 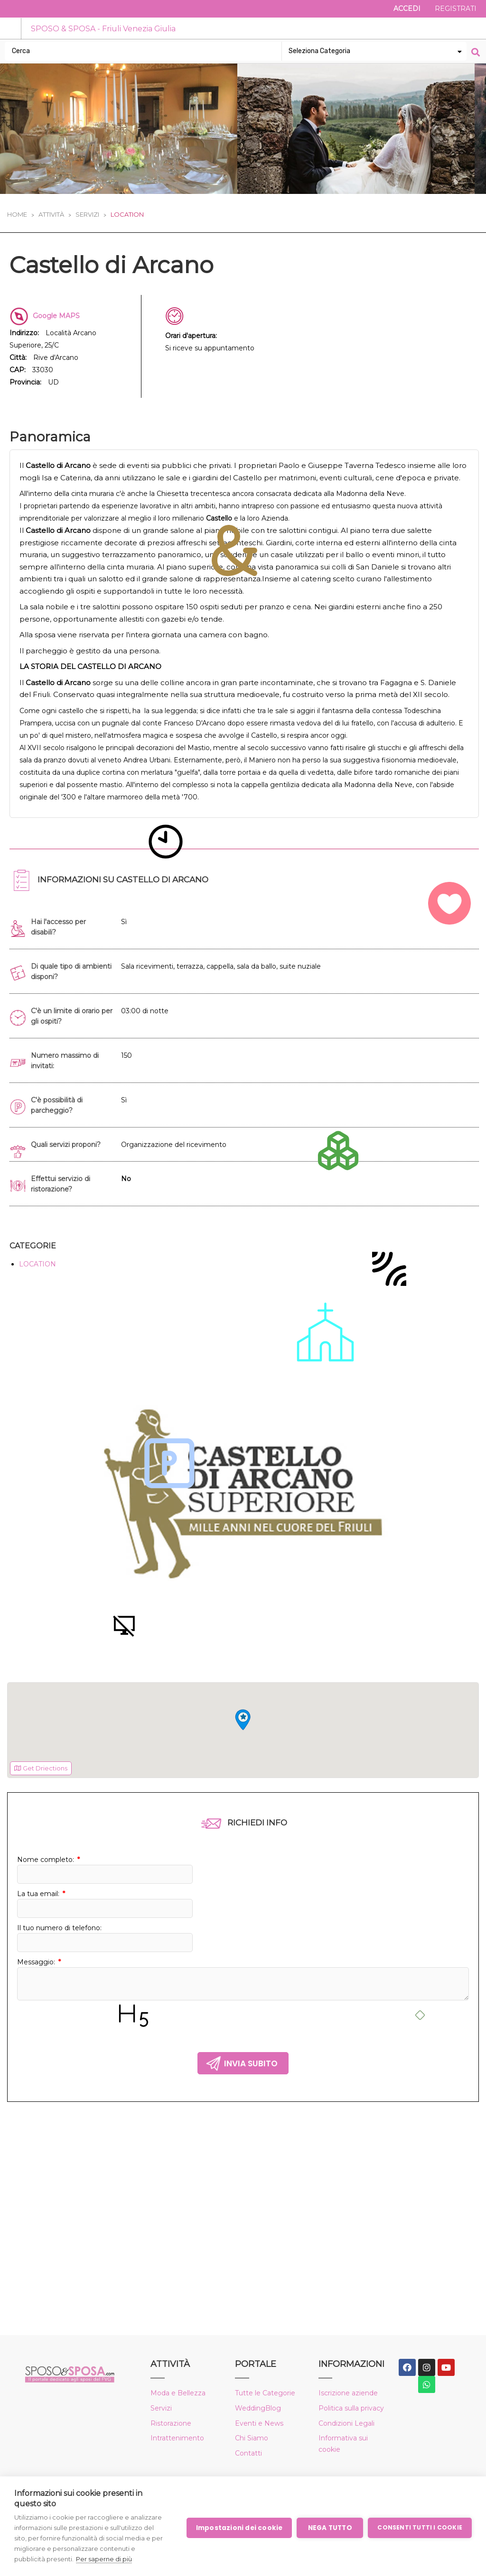 What do you see at coordinates (338, 1150) in the screenshot?
I see `view inventory or packages` at bounding box center [338, 1150].